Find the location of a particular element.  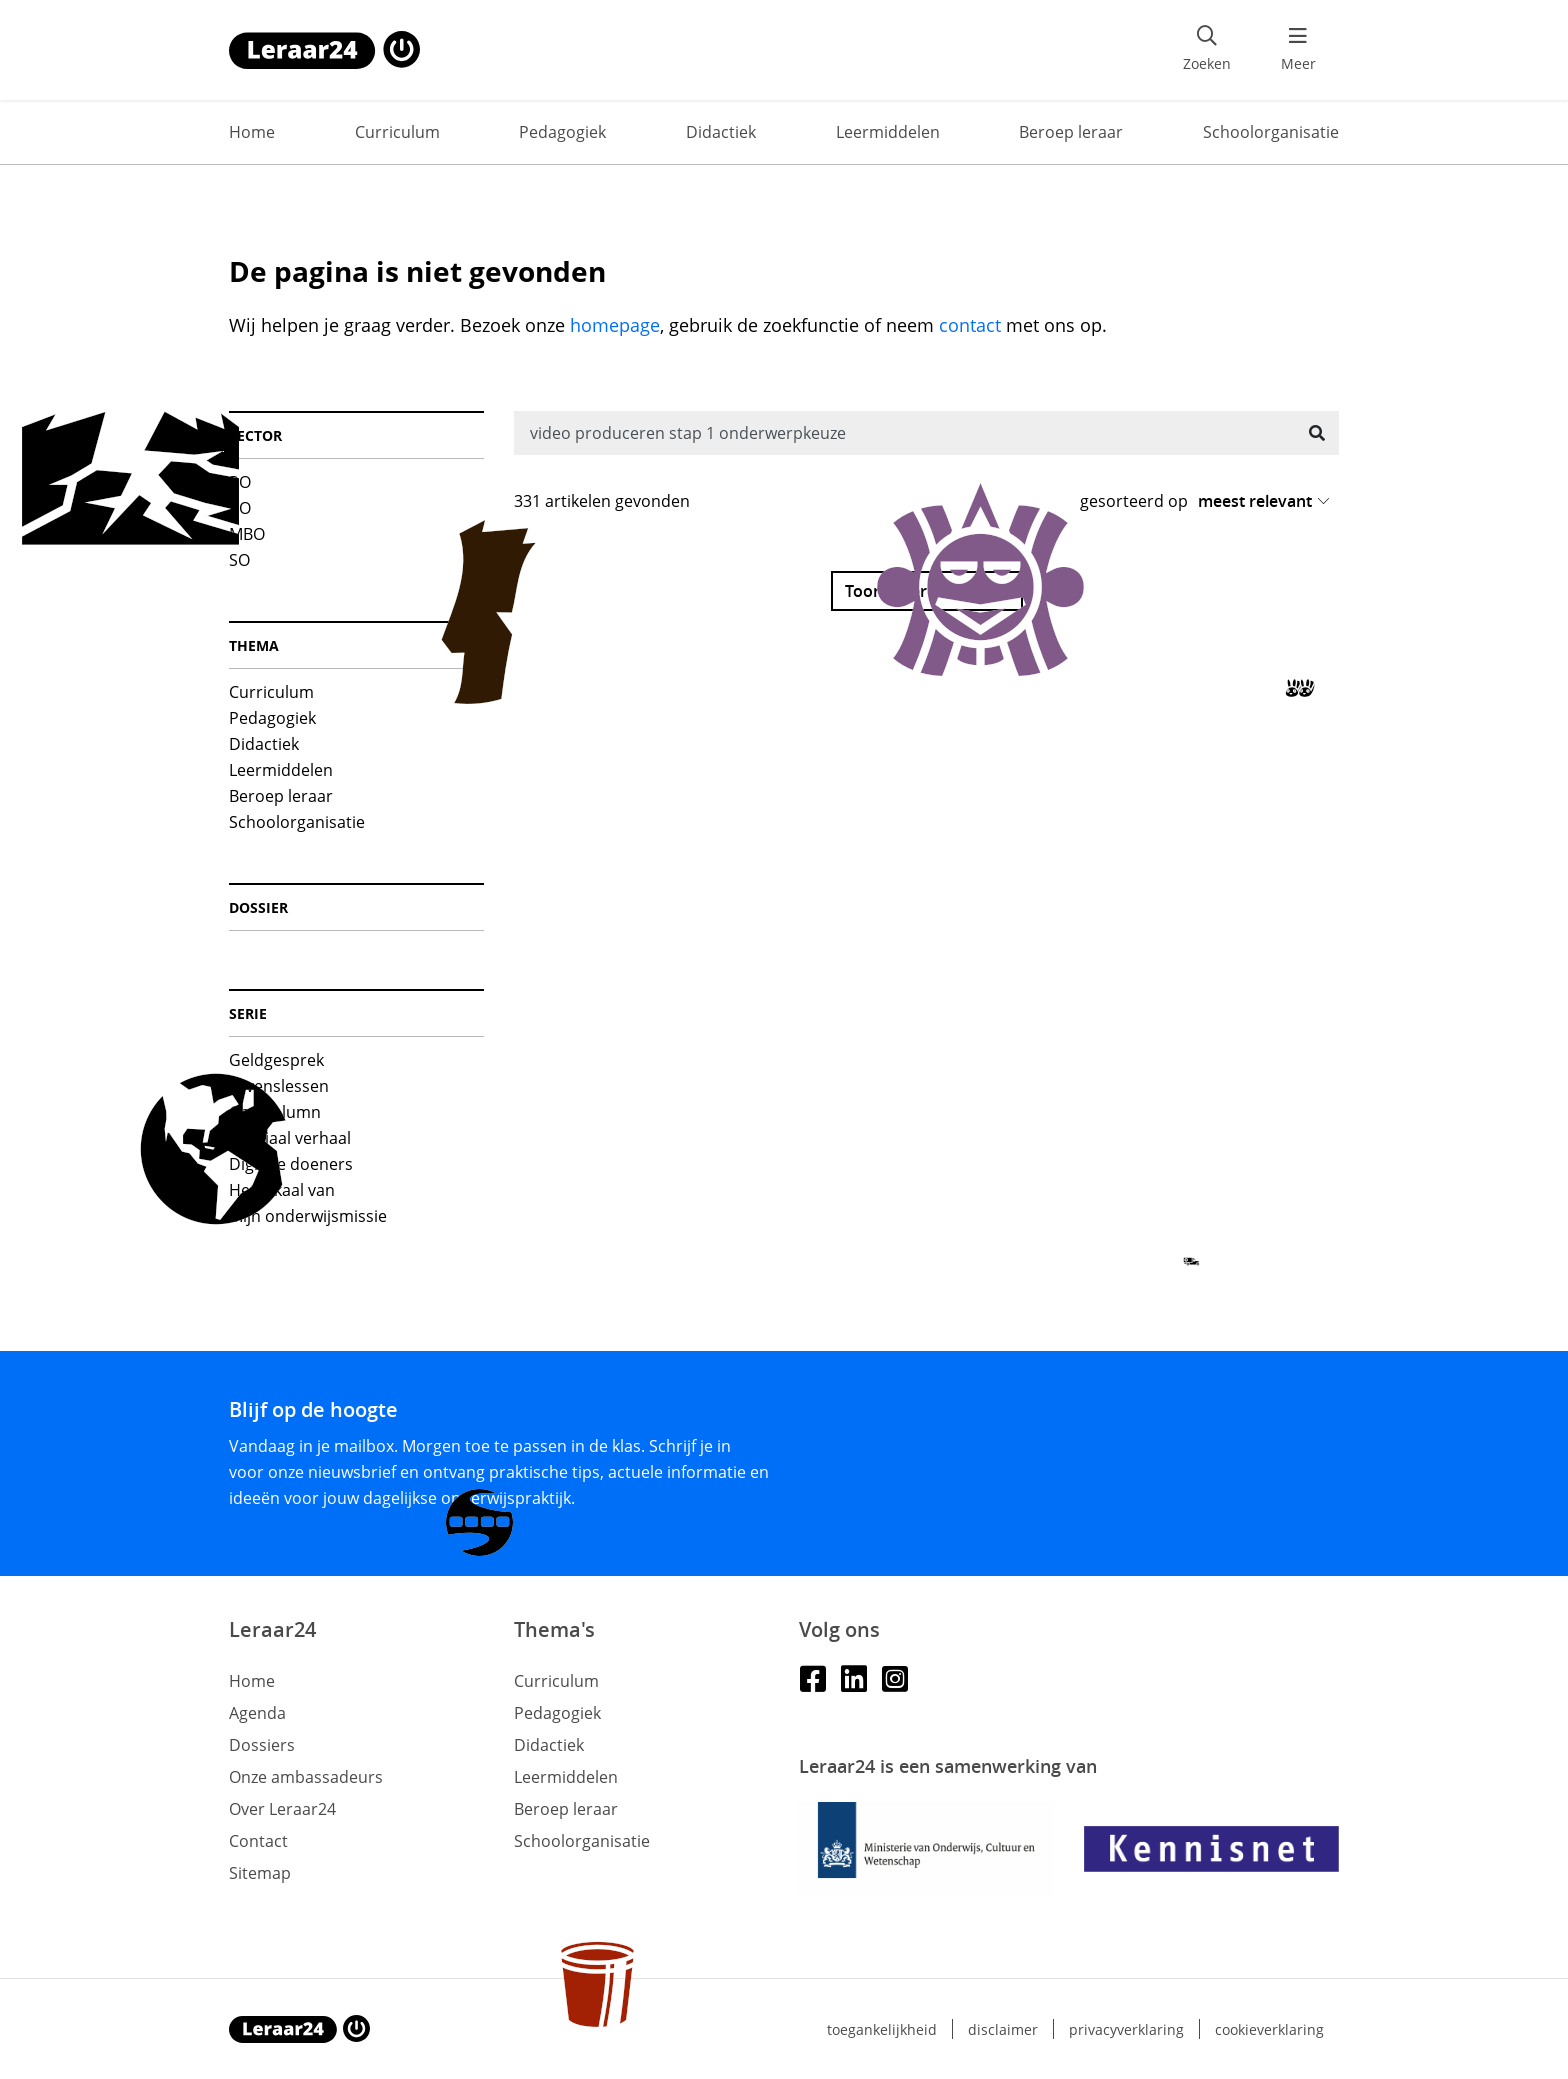

switch to global or worldwide view is located at coordinates (216, 1149).